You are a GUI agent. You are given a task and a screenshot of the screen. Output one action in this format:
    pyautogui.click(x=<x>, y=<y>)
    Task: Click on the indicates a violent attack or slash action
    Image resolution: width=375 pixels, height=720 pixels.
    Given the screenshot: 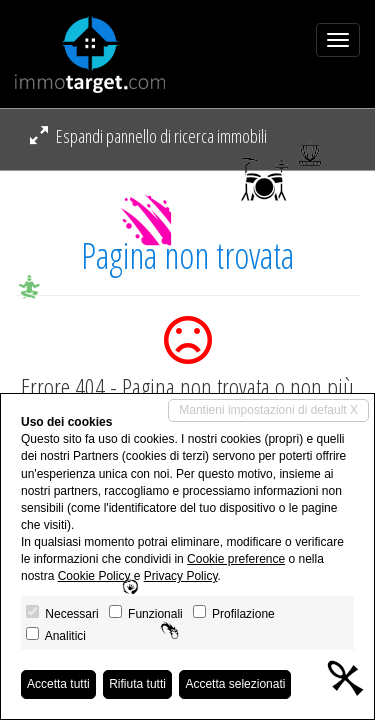 What is the action you would take?
    pyautogui.click(x=145, y=219)
    